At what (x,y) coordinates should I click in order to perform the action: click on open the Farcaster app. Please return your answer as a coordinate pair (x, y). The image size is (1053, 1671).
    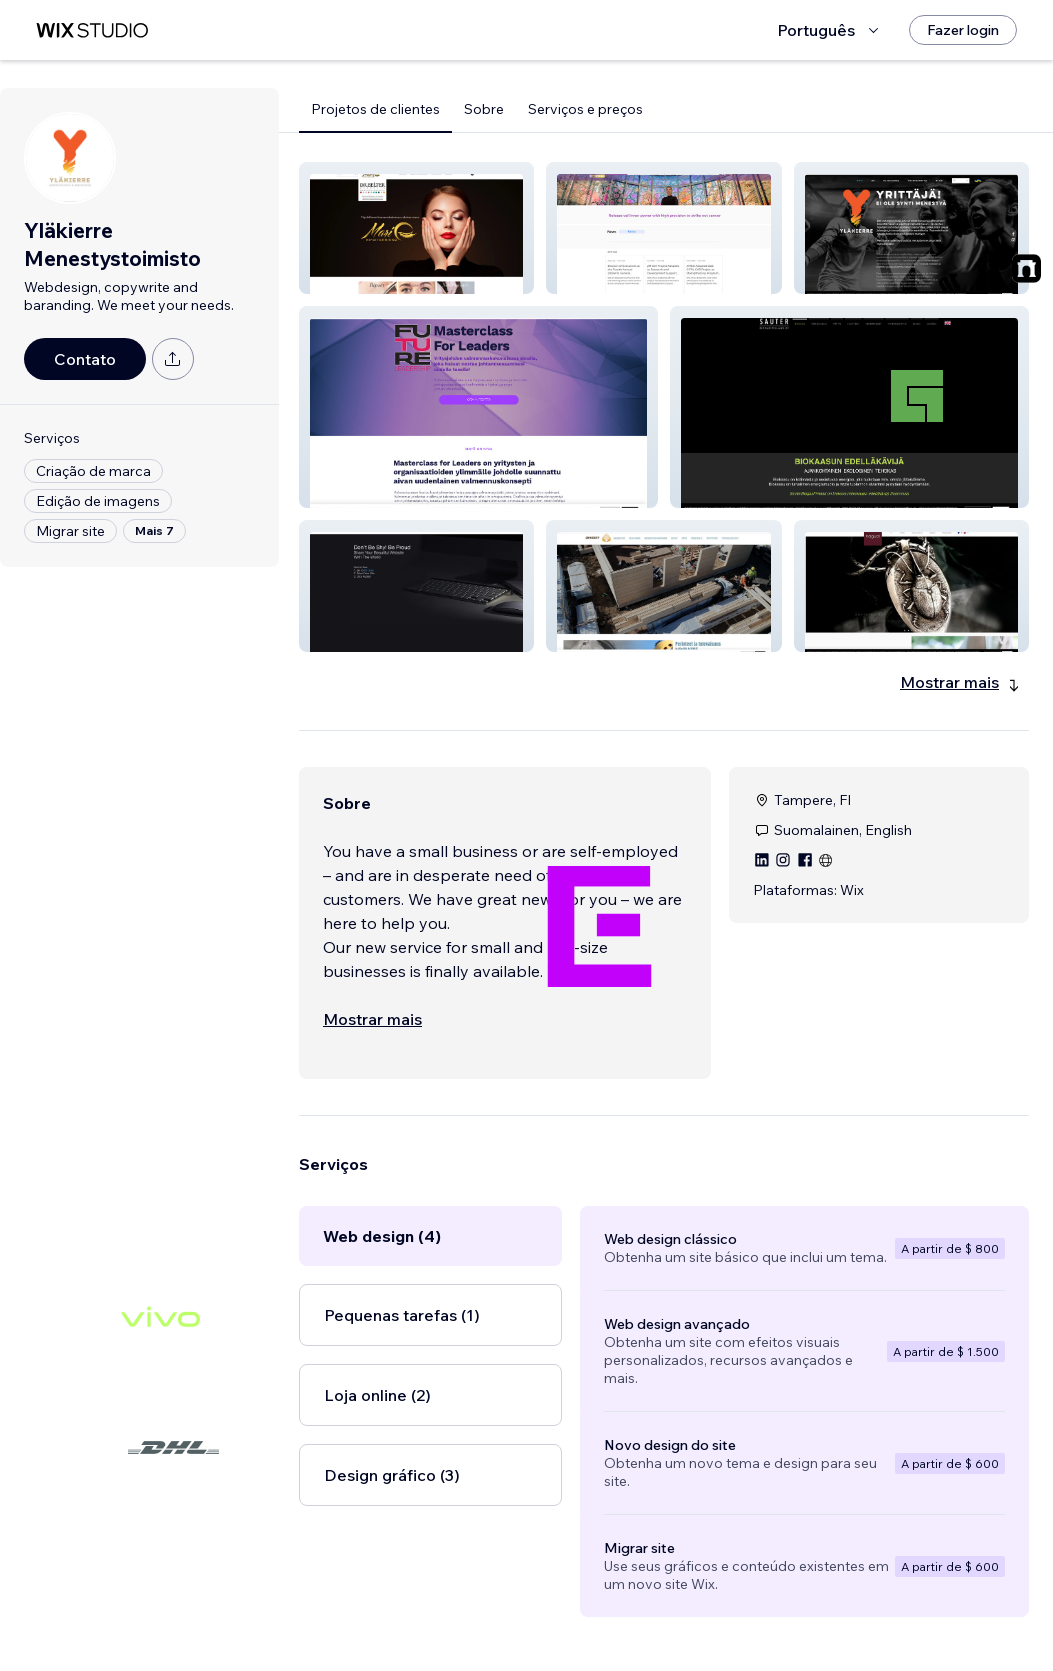
    Looking at the image, I should click on (1026, 268).